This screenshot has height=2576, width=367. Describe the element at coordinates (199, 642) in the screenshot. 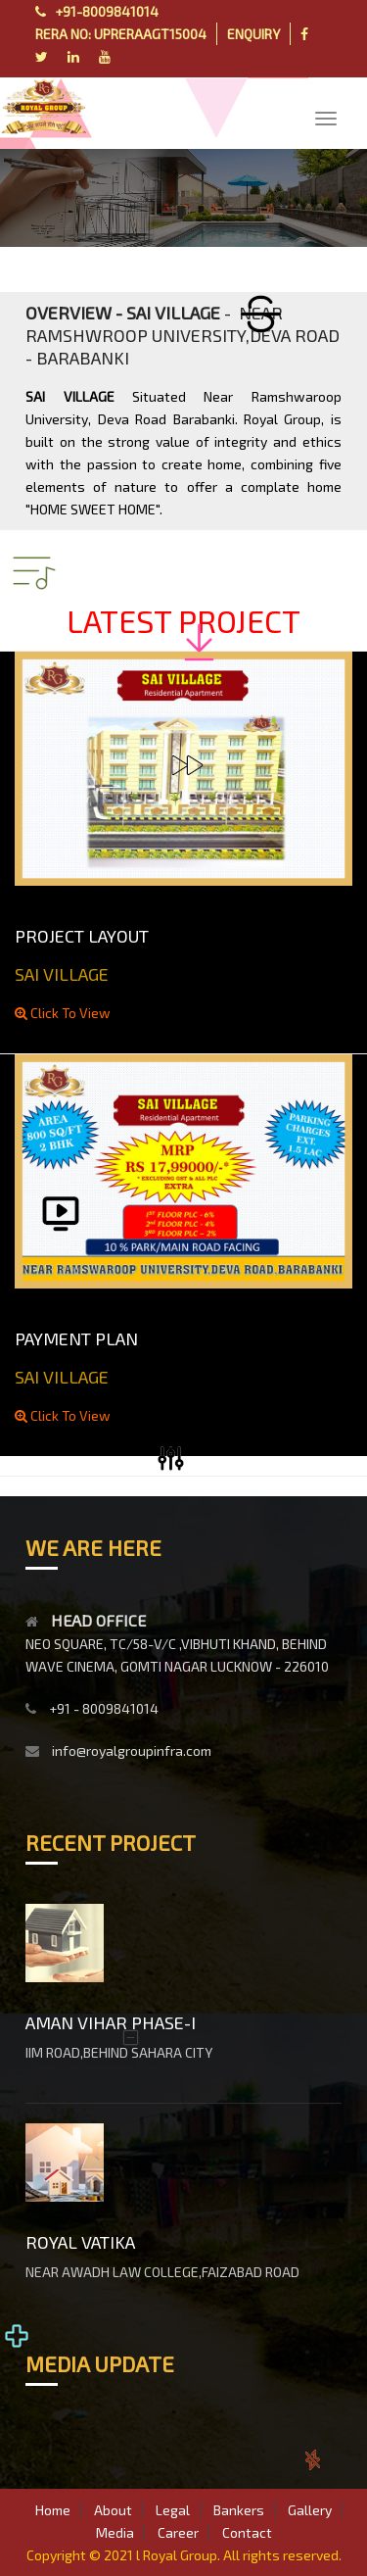

I see `move item to bottom of list` at that location.